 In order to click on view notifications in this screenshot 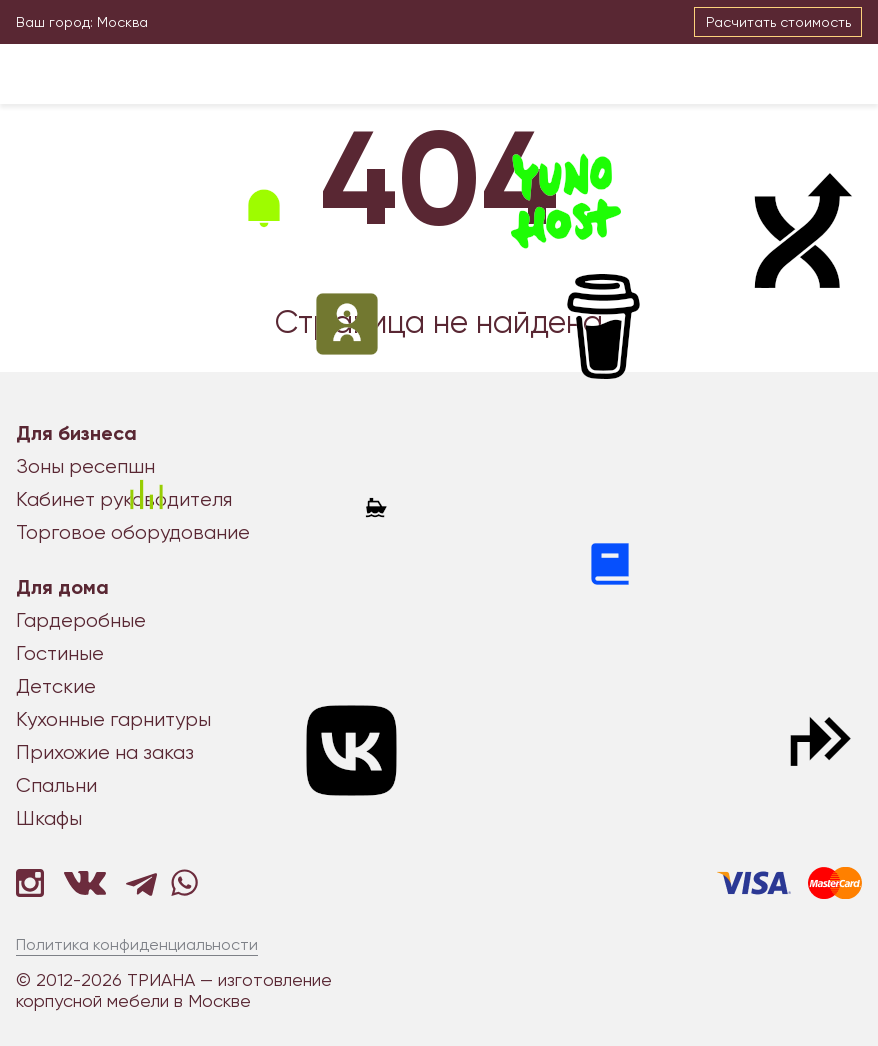, I will do `click(264, 207)`.